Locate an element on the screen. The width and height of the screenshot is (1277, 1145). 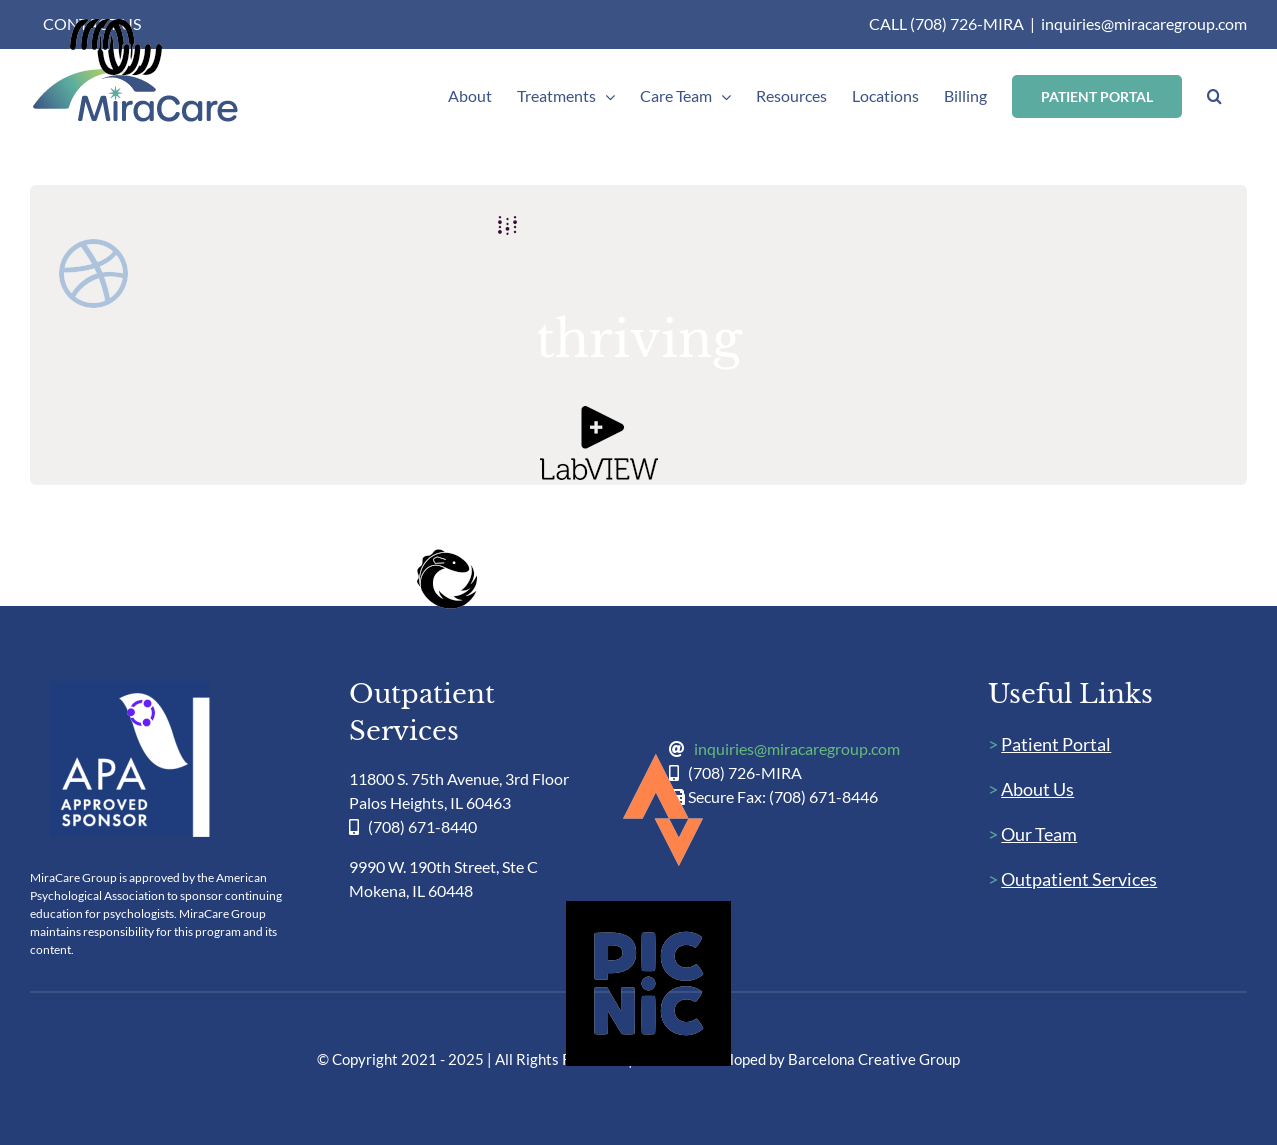
open weights & biases dashboard is located at coordinates (507, 225).